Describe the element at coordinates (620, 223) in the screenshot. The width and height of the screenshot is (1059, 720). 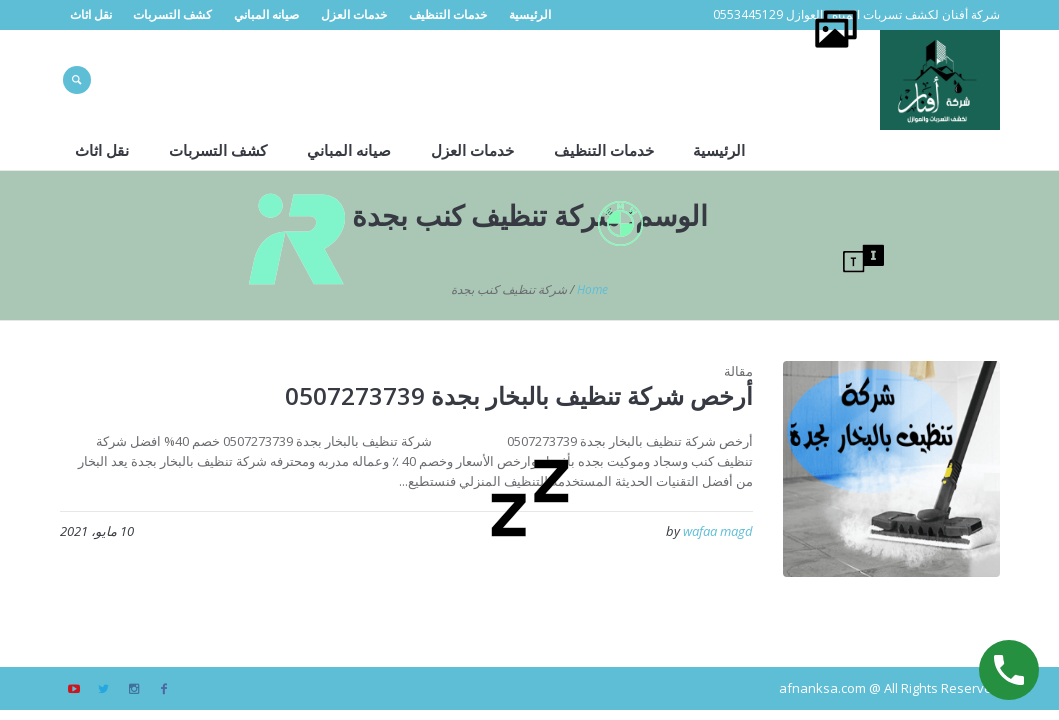
I see `BMW brand logo` at that location.